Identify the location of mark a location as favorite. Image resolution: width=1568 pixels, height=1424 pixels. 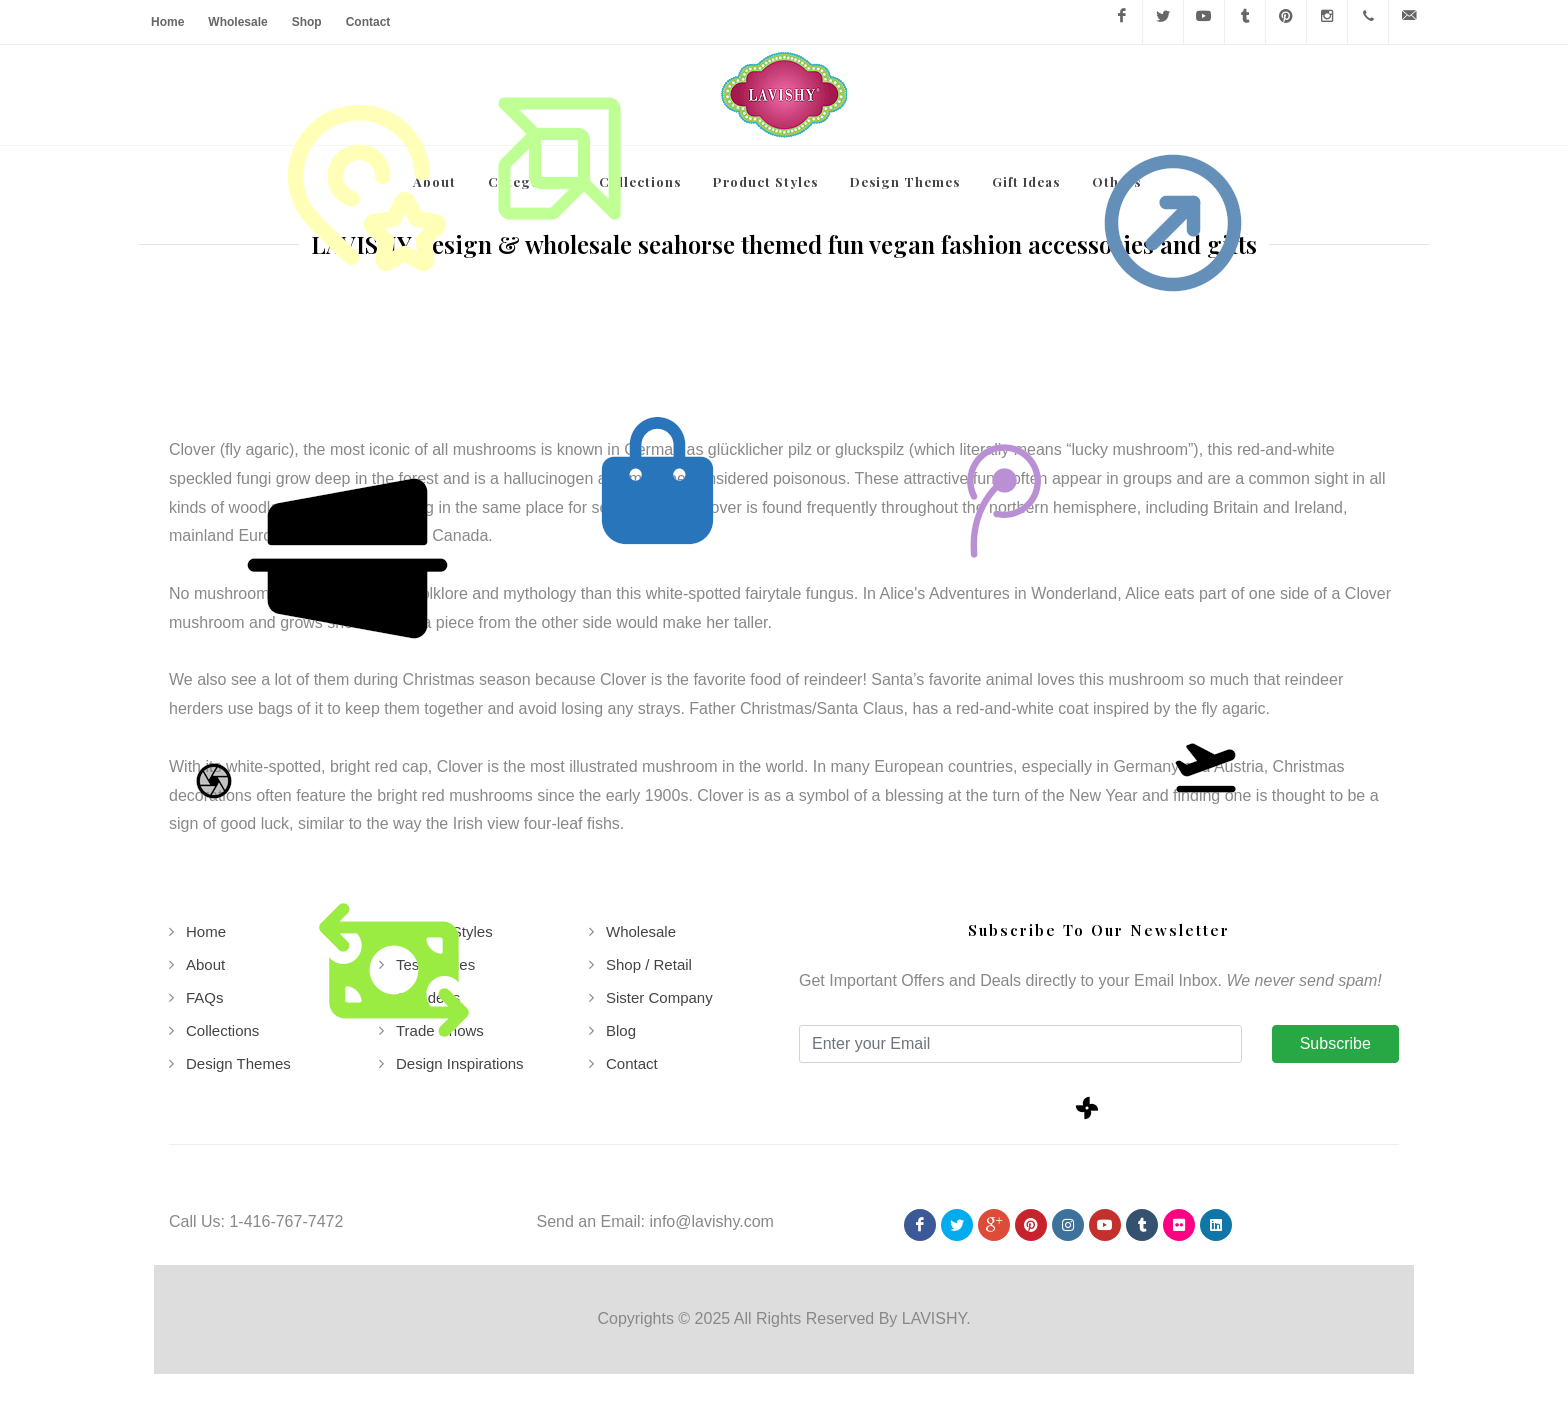
(359, 184).